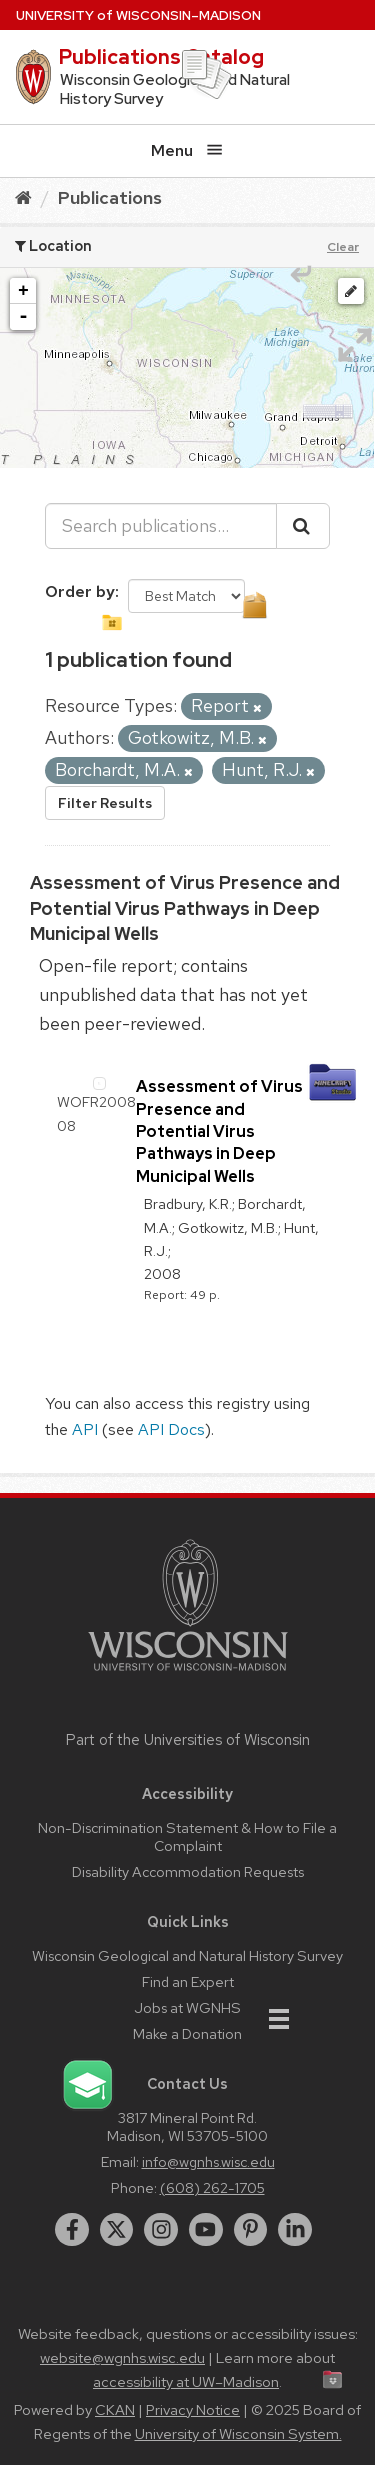  What do you see at coordinates (207, 75) in the screenshot?
I see `access your documents folder` at bounding box center [207, 75].